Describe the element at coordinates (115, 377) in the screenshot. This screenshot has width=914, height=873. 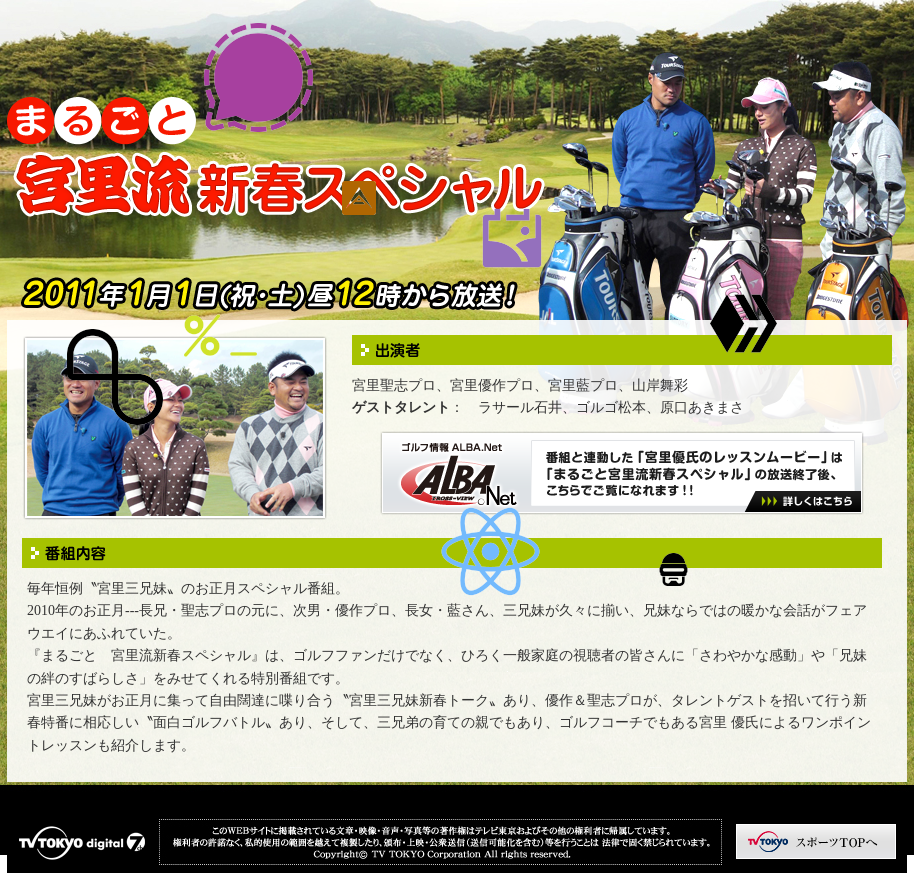
I see `NextBillion.ai company logo` at that location.